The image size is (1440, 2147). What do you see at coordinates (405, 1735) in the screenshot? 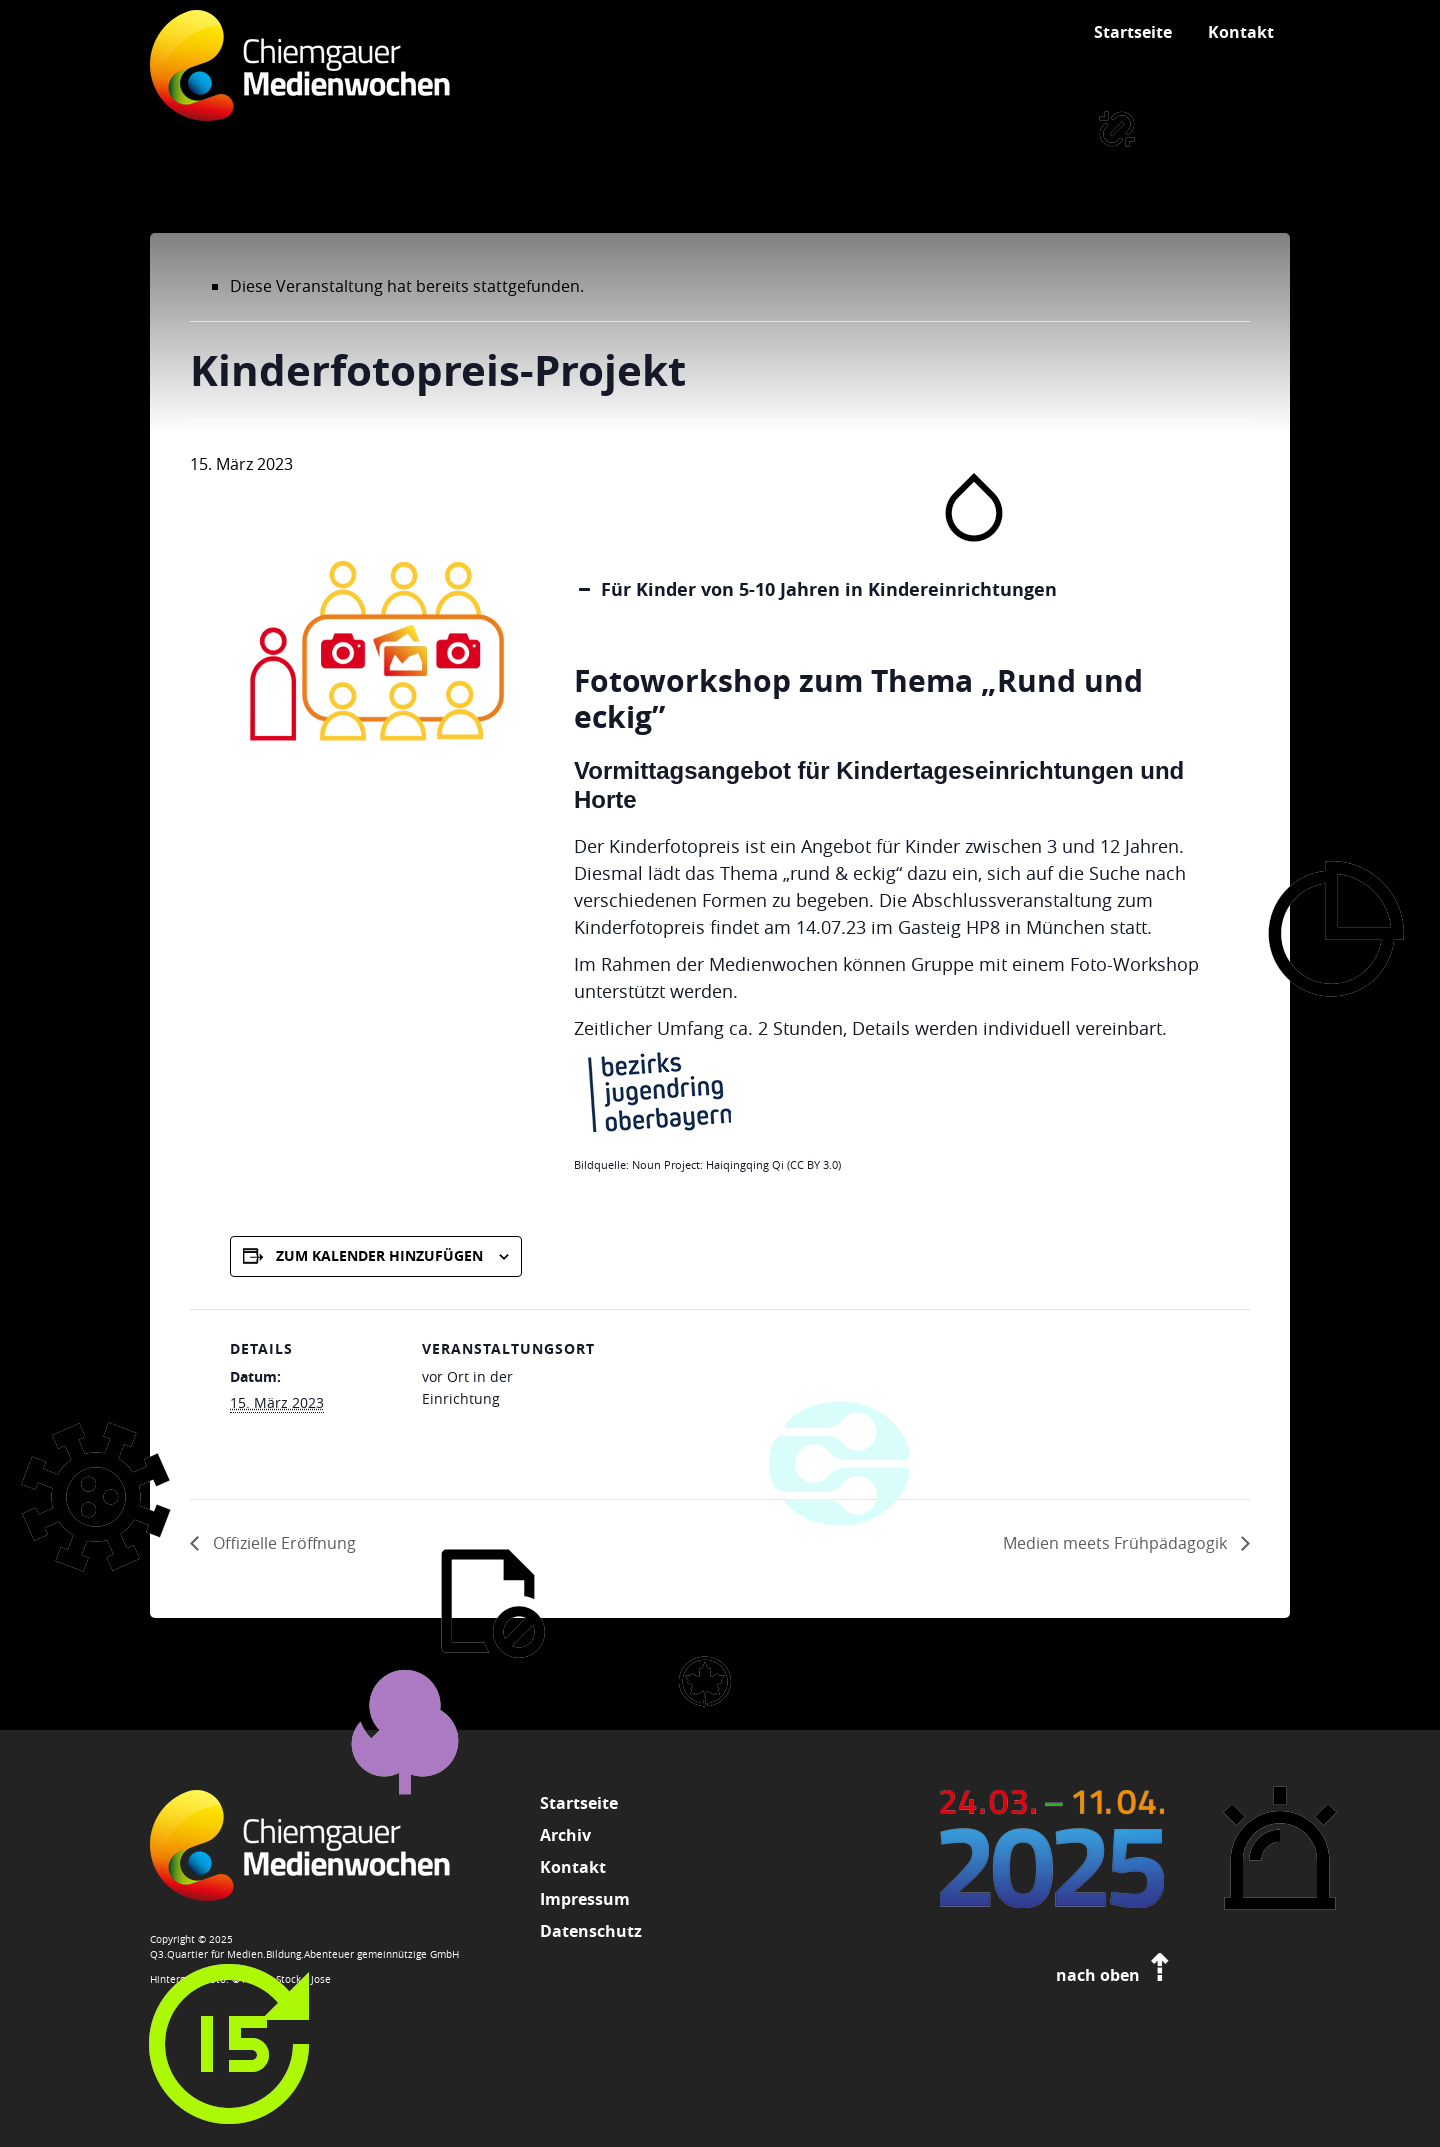
I see `access nature or environmental settings` at bounding box center [405, 1735].